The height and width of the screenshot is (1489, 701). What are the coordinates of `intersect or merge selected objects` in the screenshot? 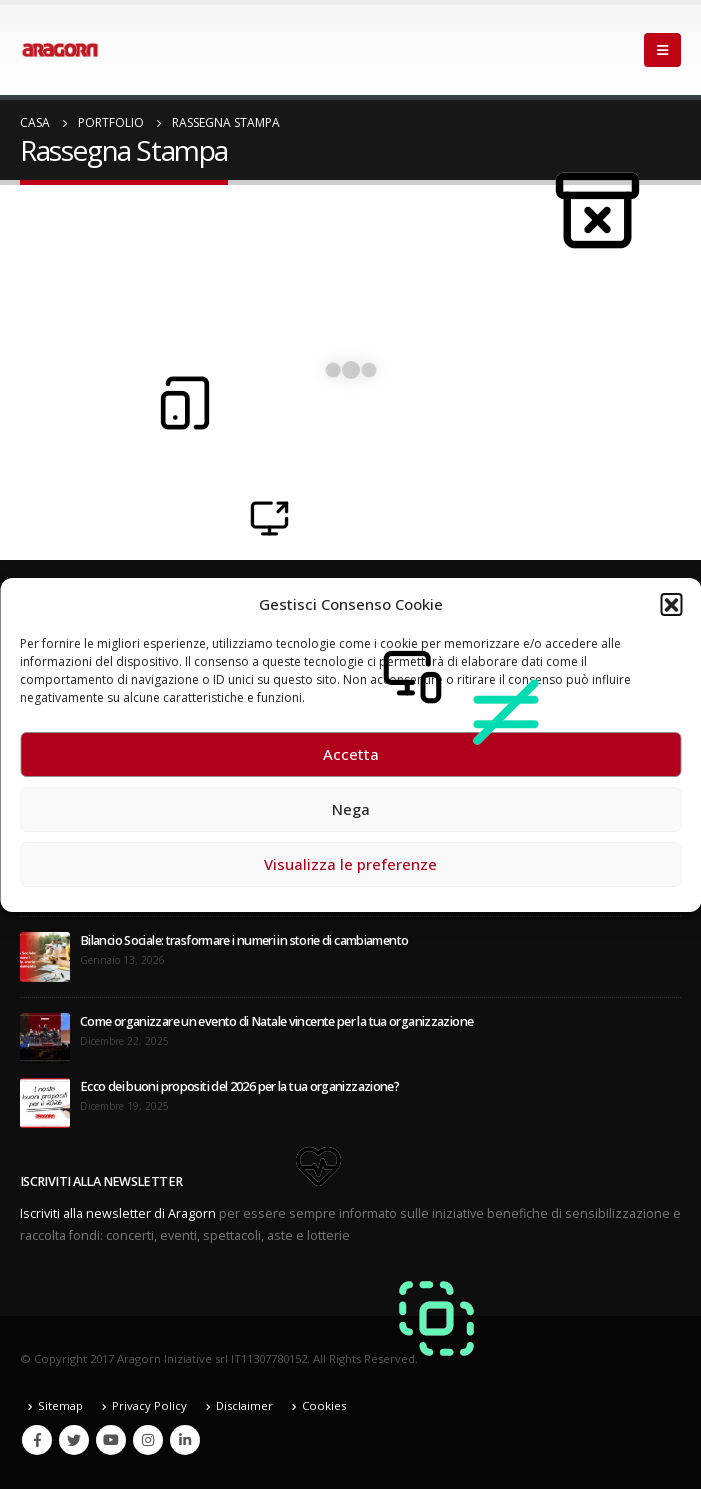 It's located at (436, 1318).